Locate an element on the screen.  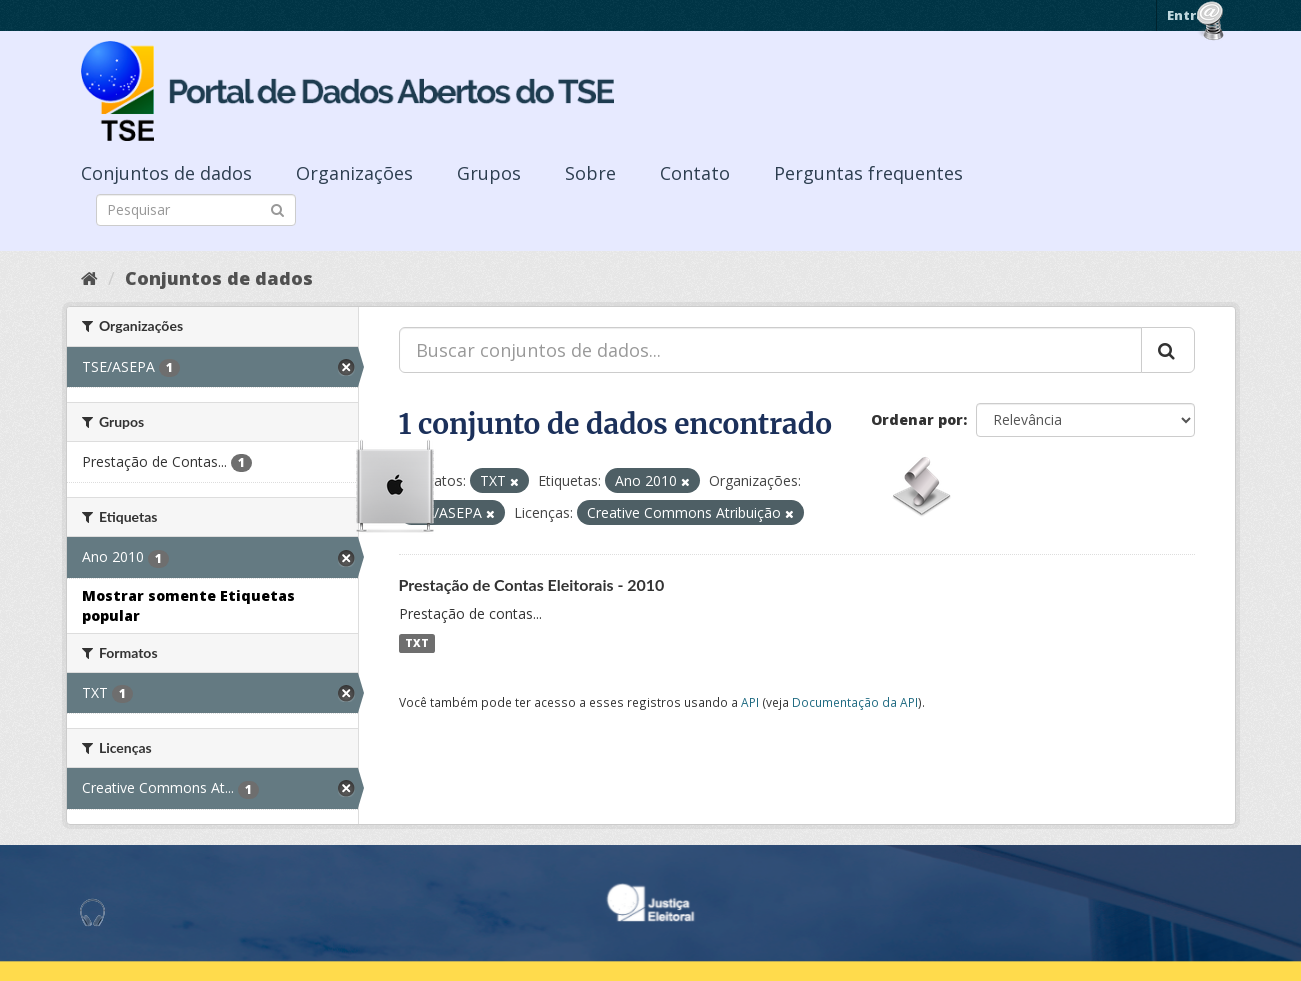
run an AppleScript applet is located at coordinates (921, 485).